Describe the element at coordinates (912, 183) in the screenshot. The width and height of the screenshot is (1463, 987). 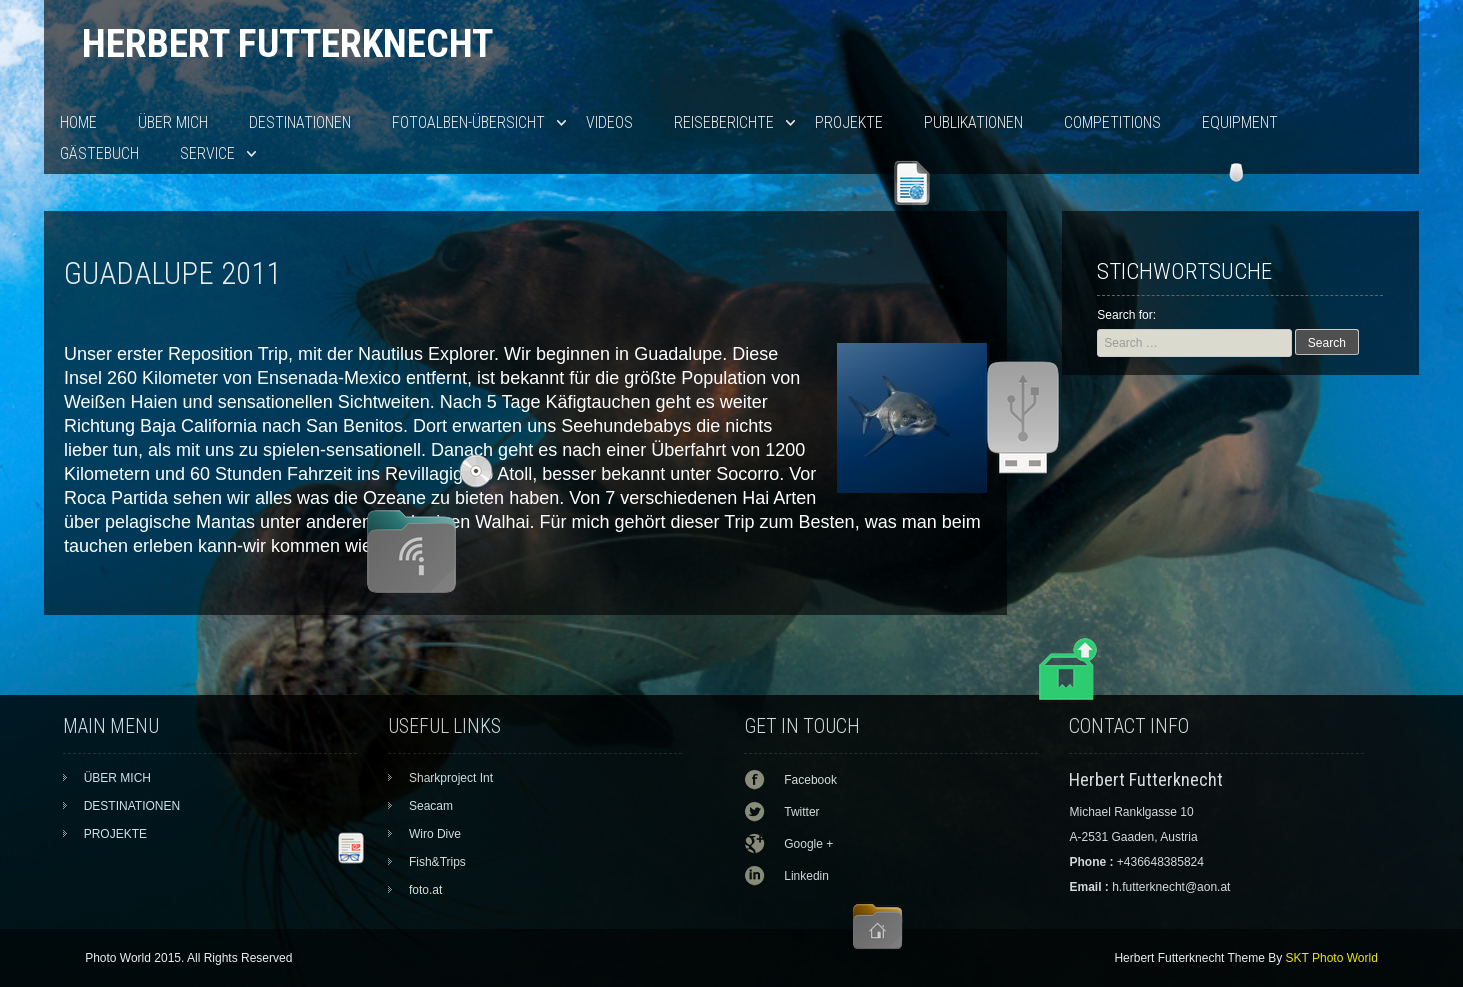
I see `libreoffice web template document file` at that location.